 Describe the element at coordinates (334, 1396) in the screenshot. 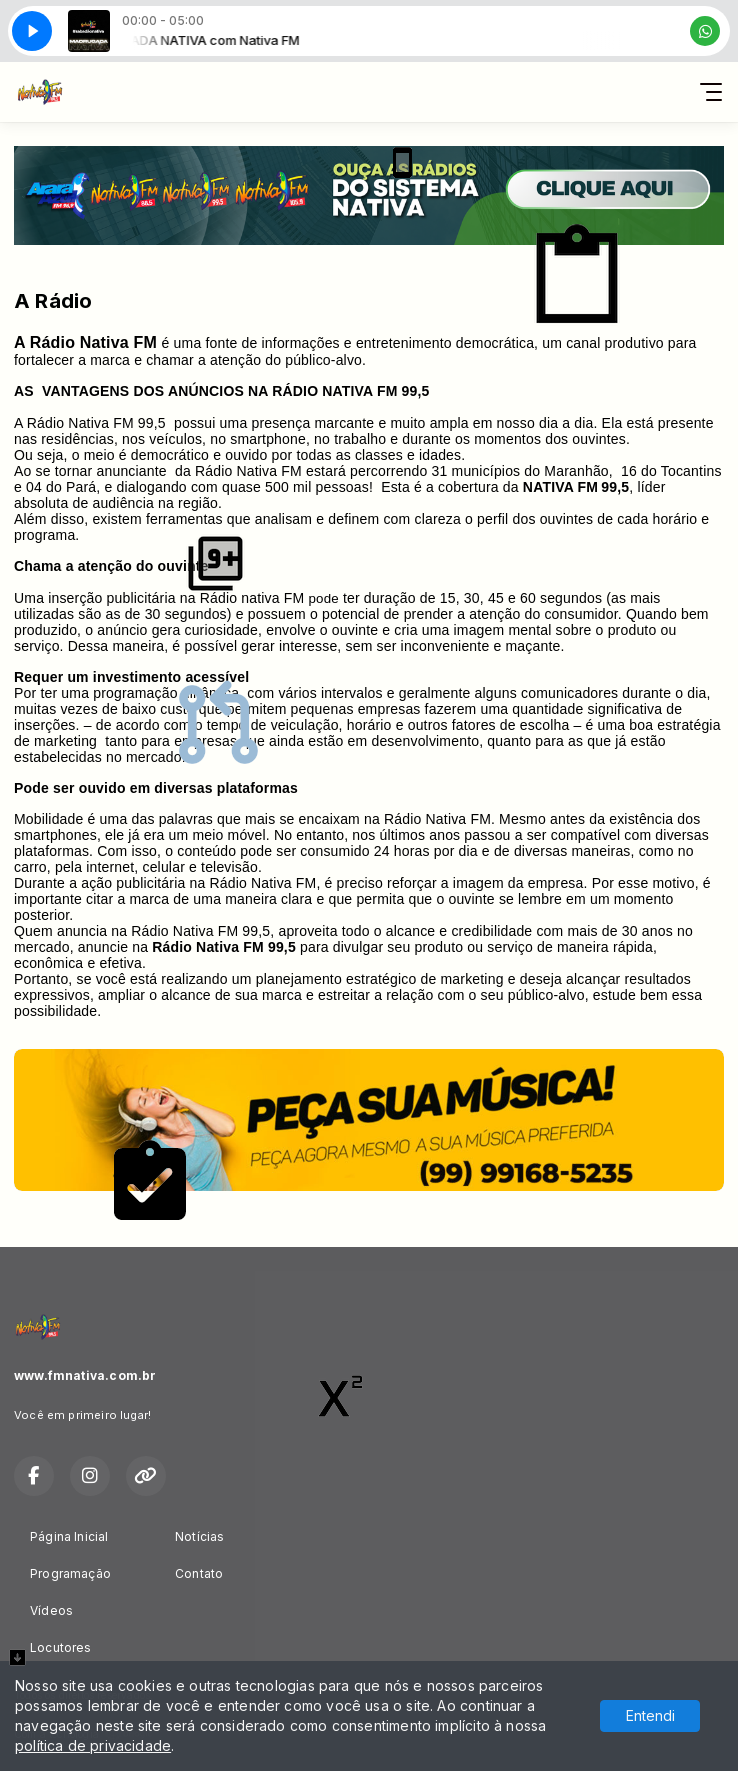

I see `format selected text as superscript` at that location.